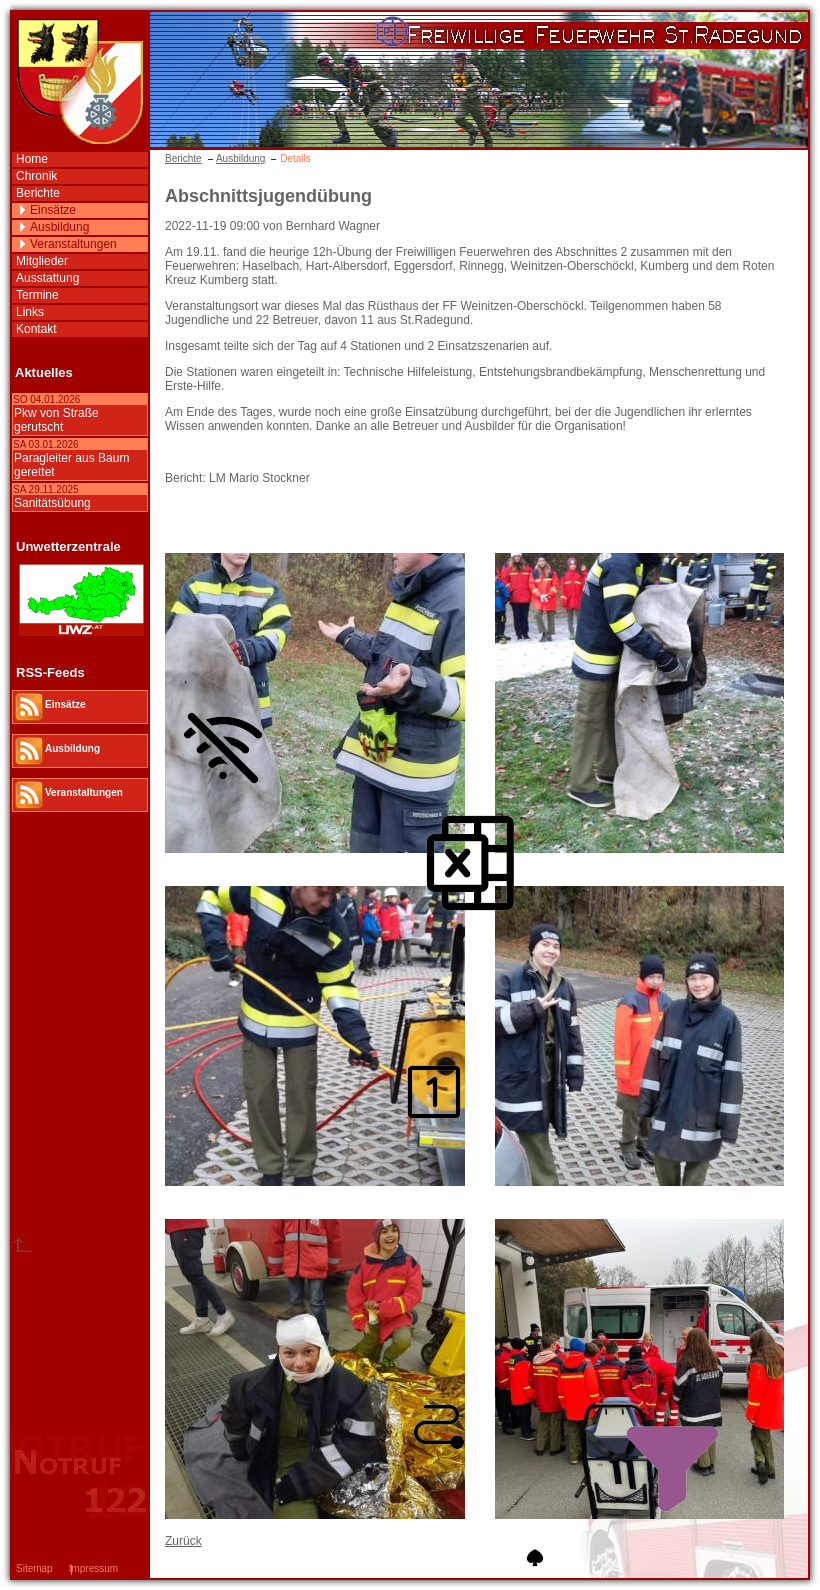 This screenshot has width=820, height=1590. I want to click on play card games or access a cards app, so click(535, 1558).